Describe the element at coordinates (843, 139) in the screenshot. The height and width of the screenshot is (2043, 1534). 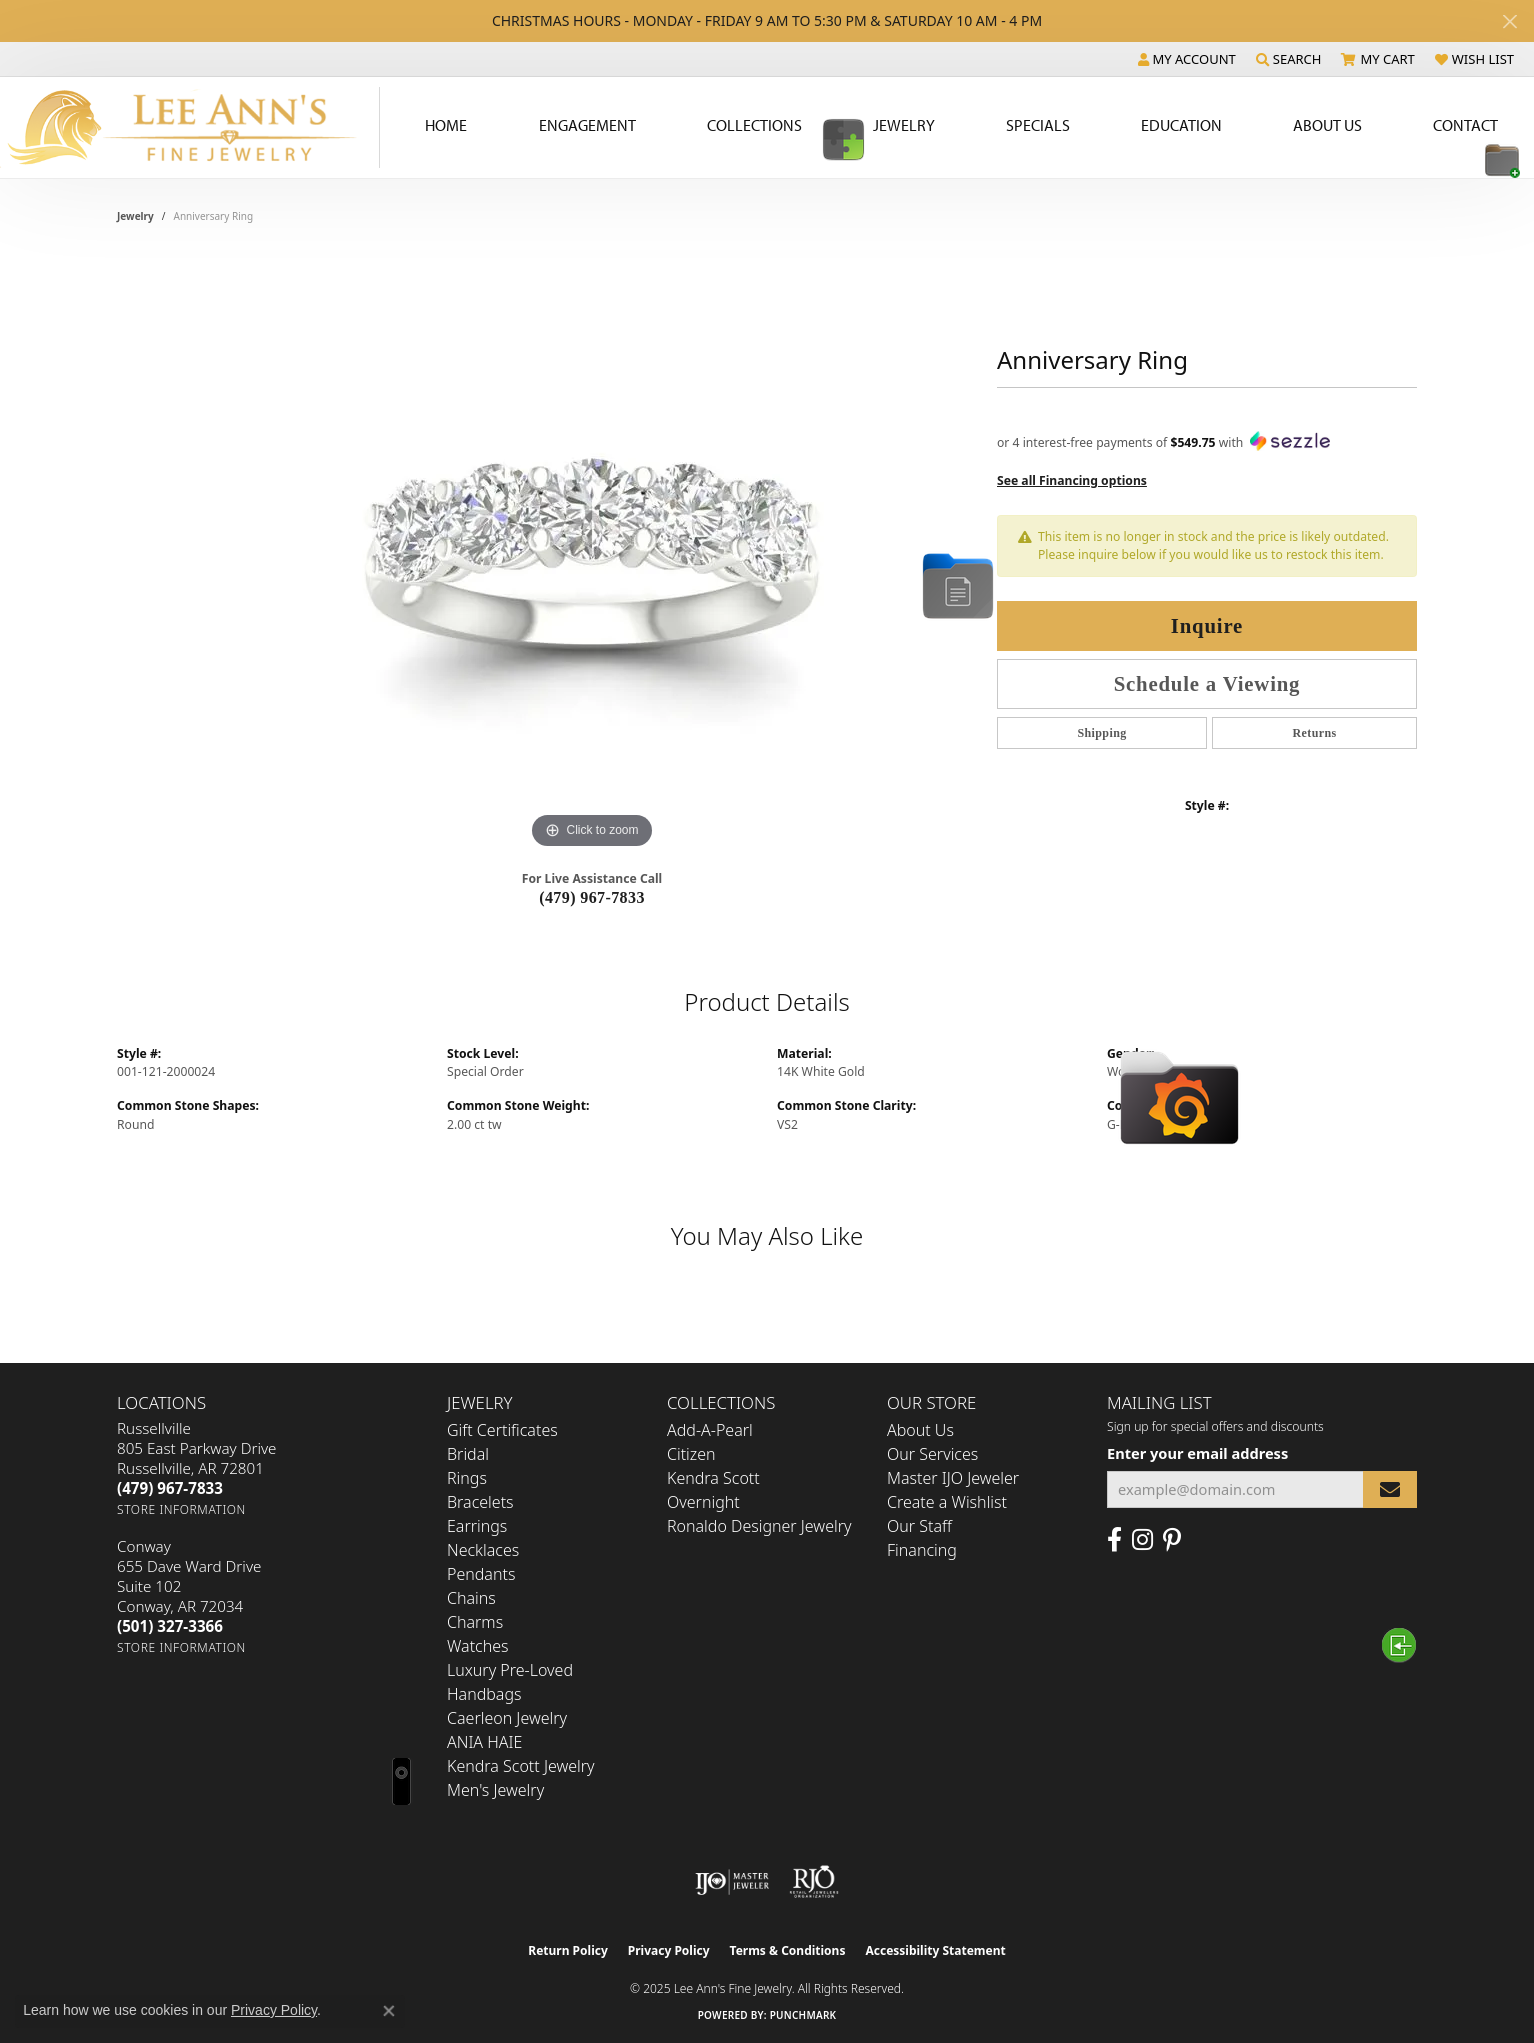
I see `open gnome shell extensions manager` at that location.